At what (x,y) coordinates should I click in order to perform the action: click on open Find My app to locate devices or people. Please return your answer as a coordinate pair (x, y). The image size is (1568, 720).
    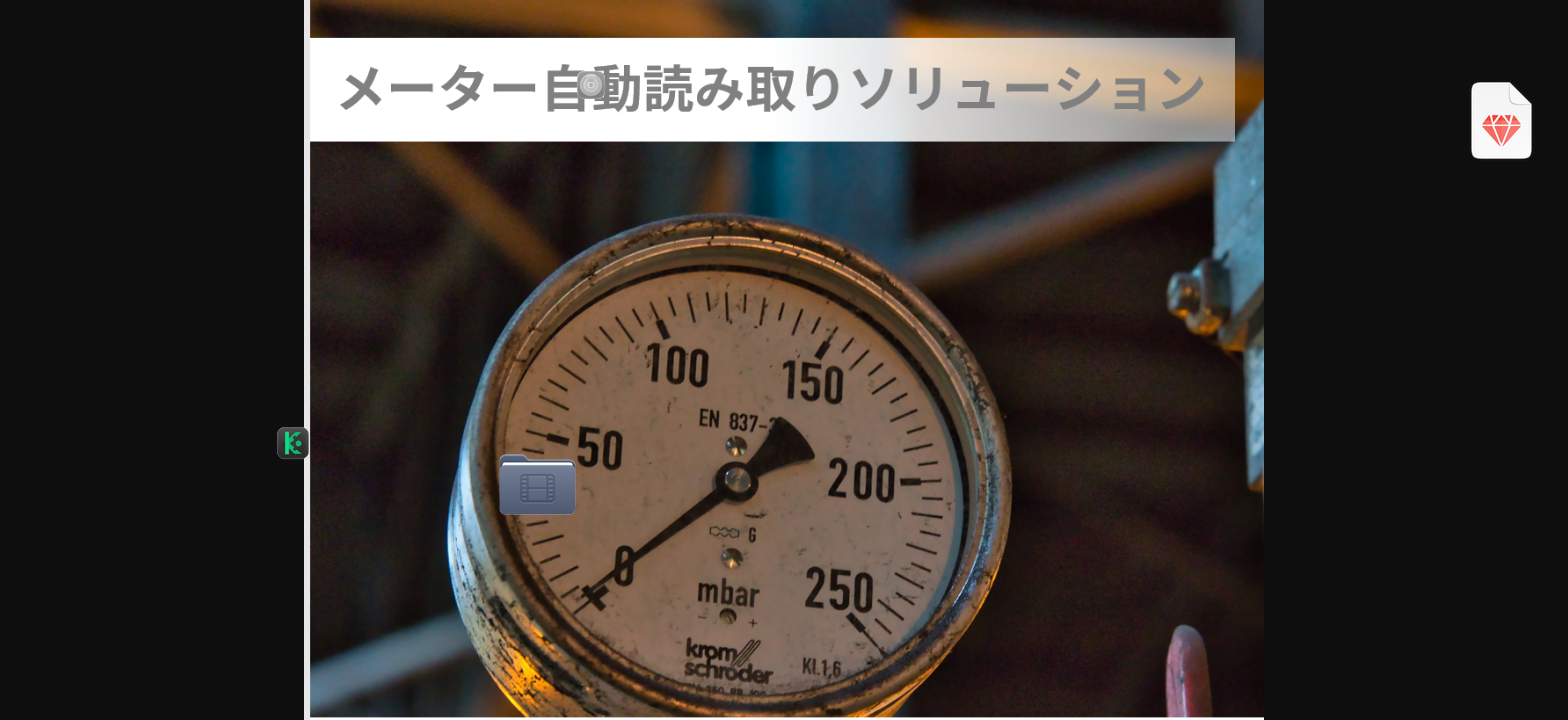
    Looking at the image, I should click on (591, 85).